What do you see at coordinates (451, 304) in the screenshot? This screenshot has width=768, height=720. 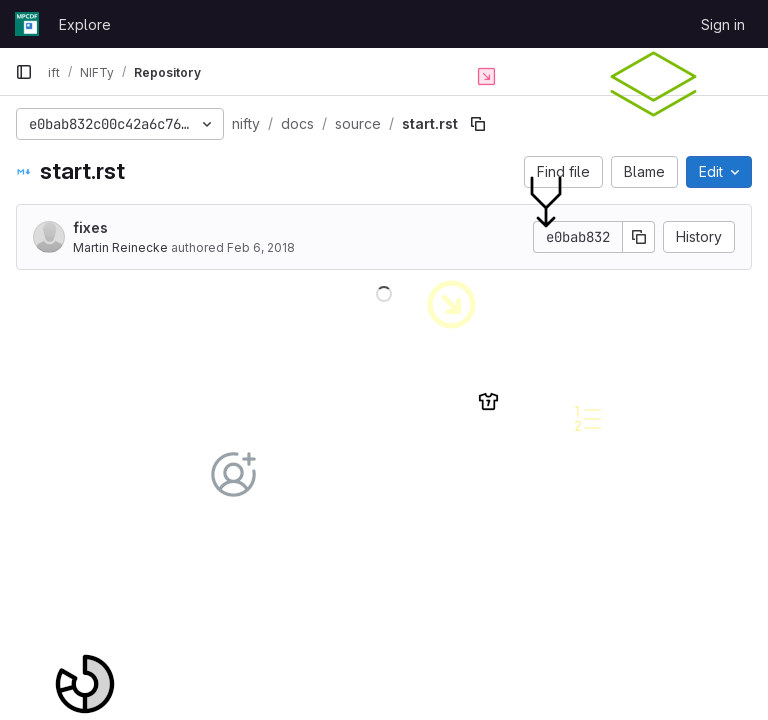 I see `navigate to the next item or section` at bounding box center [451, 304].